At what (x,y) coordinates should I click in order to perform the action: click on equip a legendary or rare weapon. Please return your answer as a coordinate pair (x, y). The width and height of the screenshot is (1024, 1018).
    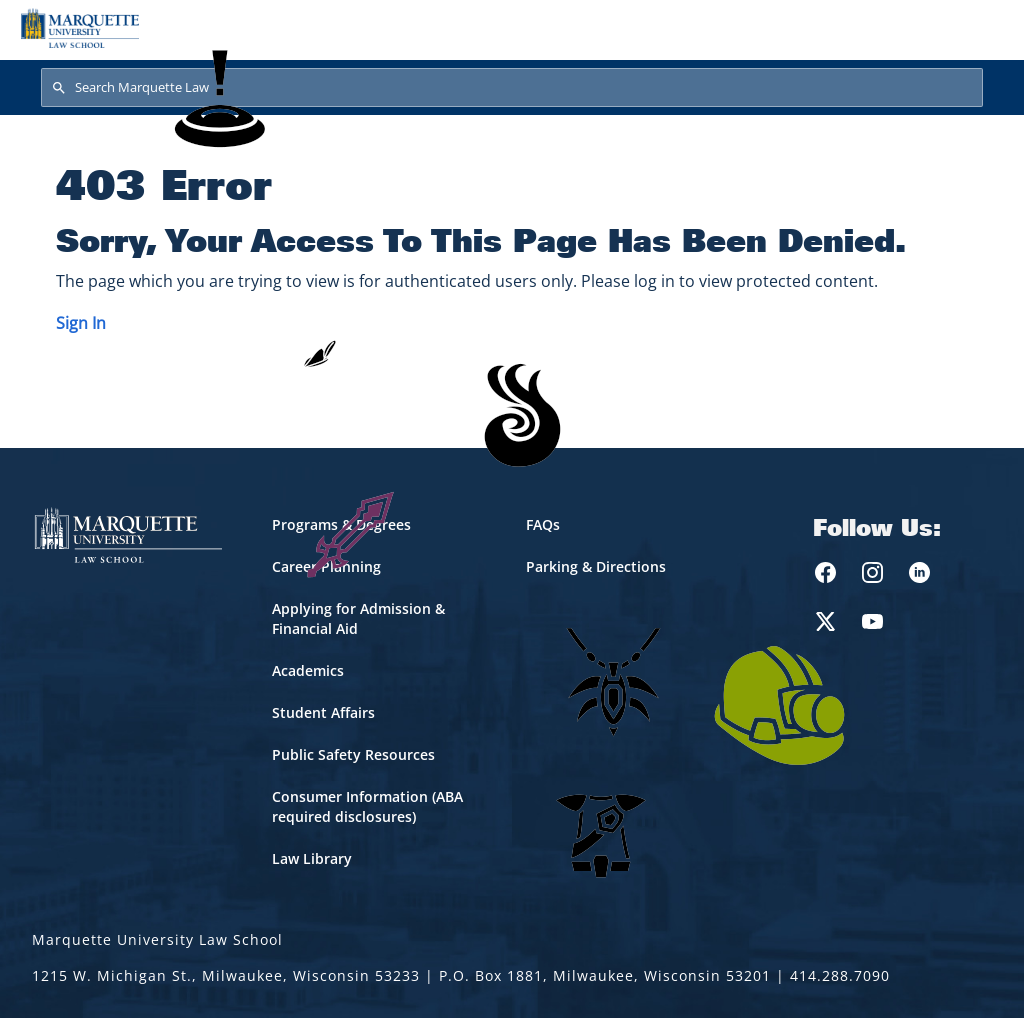
    Looking at the image, I should click on (350, 534).